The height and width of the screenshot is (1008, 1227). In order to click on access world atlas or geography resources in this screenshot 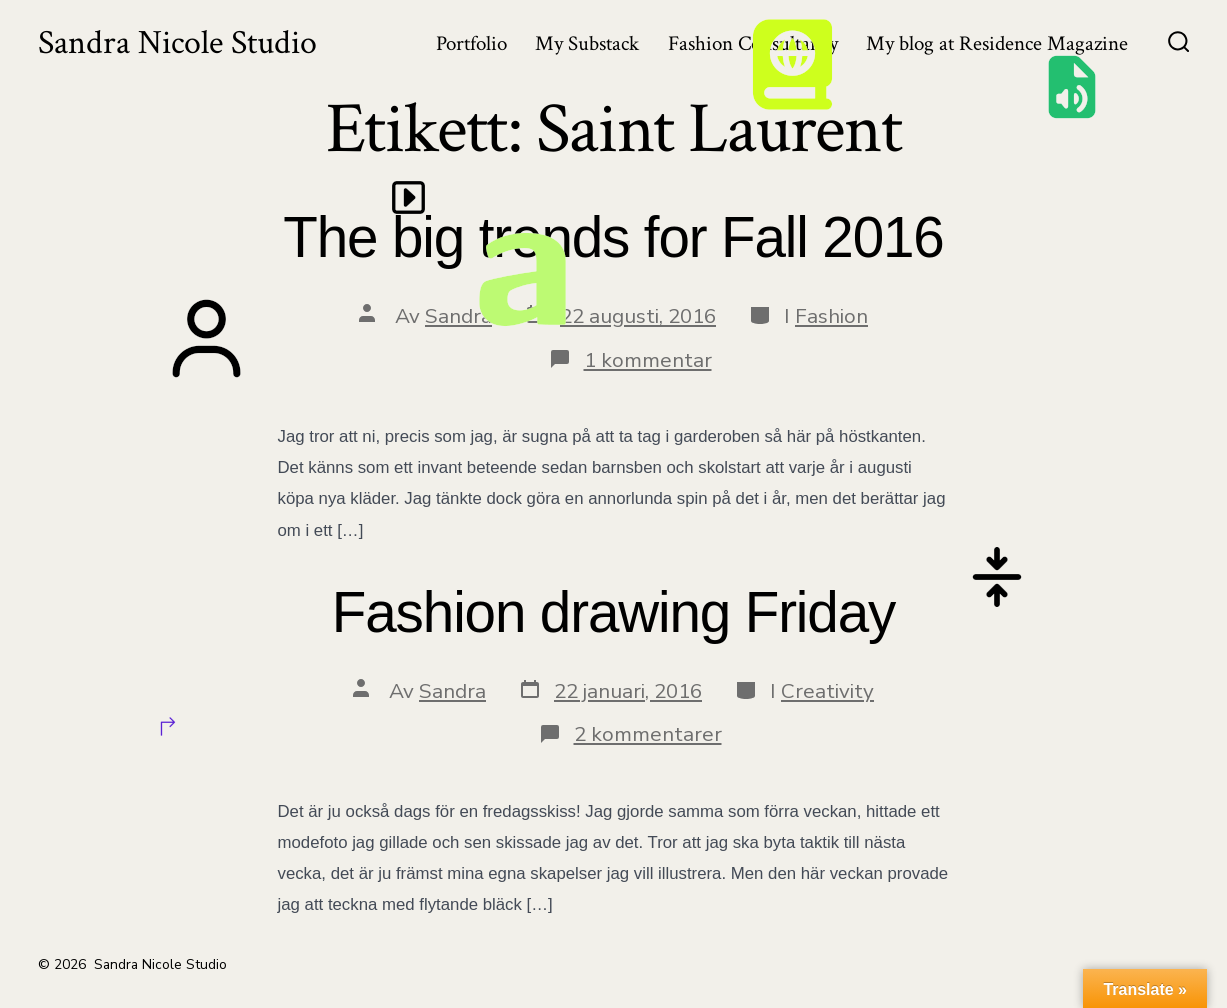, I will do `click(792, 64)`.